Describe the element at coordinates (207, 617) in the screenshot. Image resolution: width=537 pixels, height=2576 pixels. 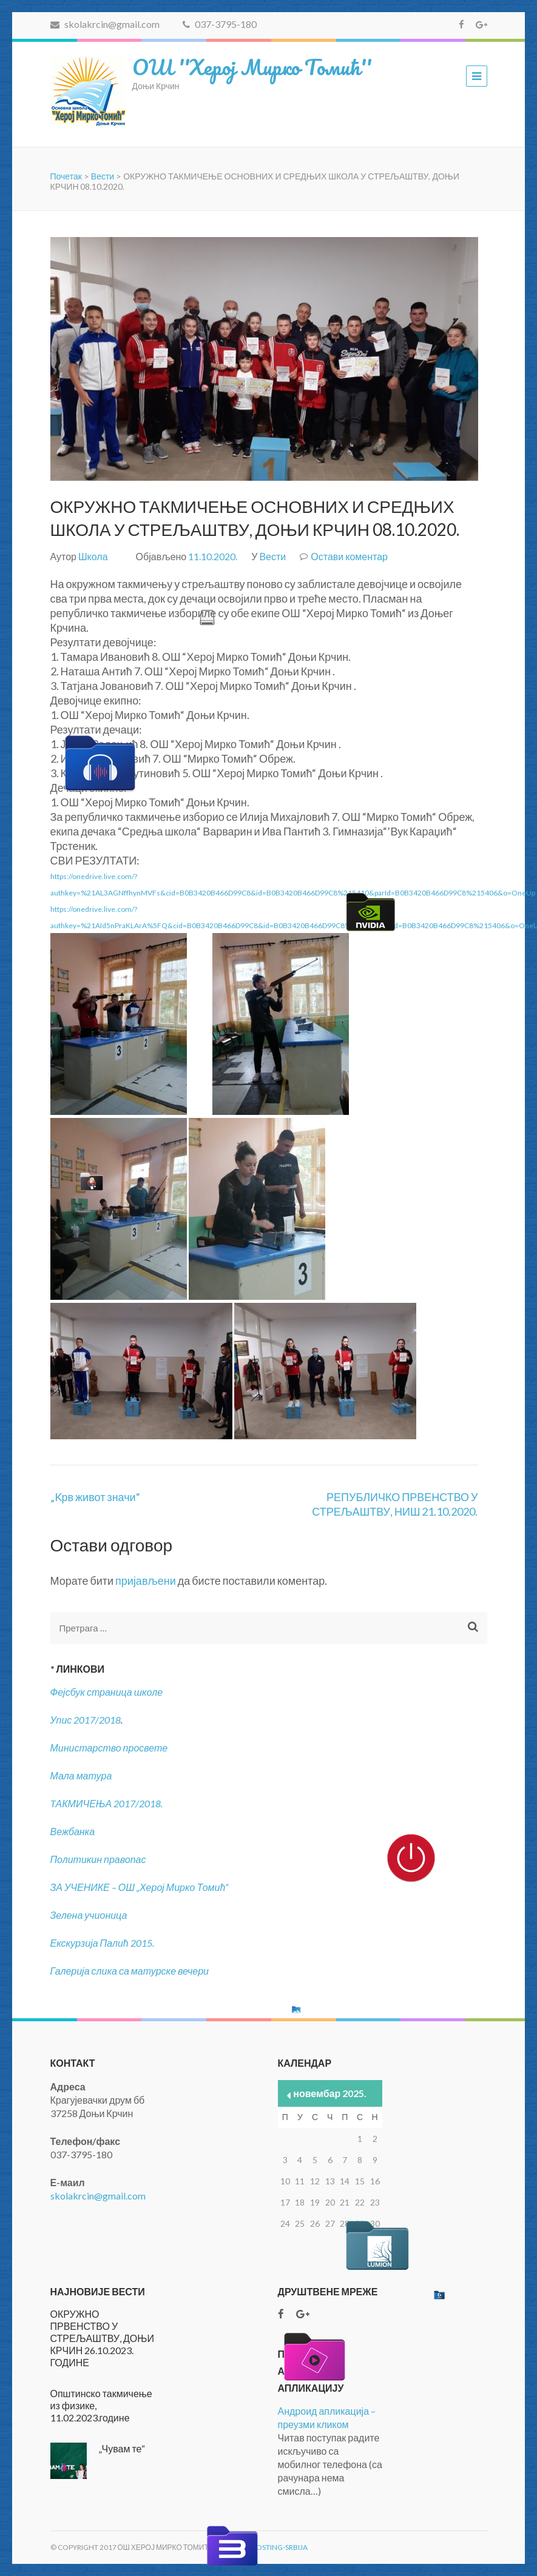
I see `access removable disk in sidebar` at that location.